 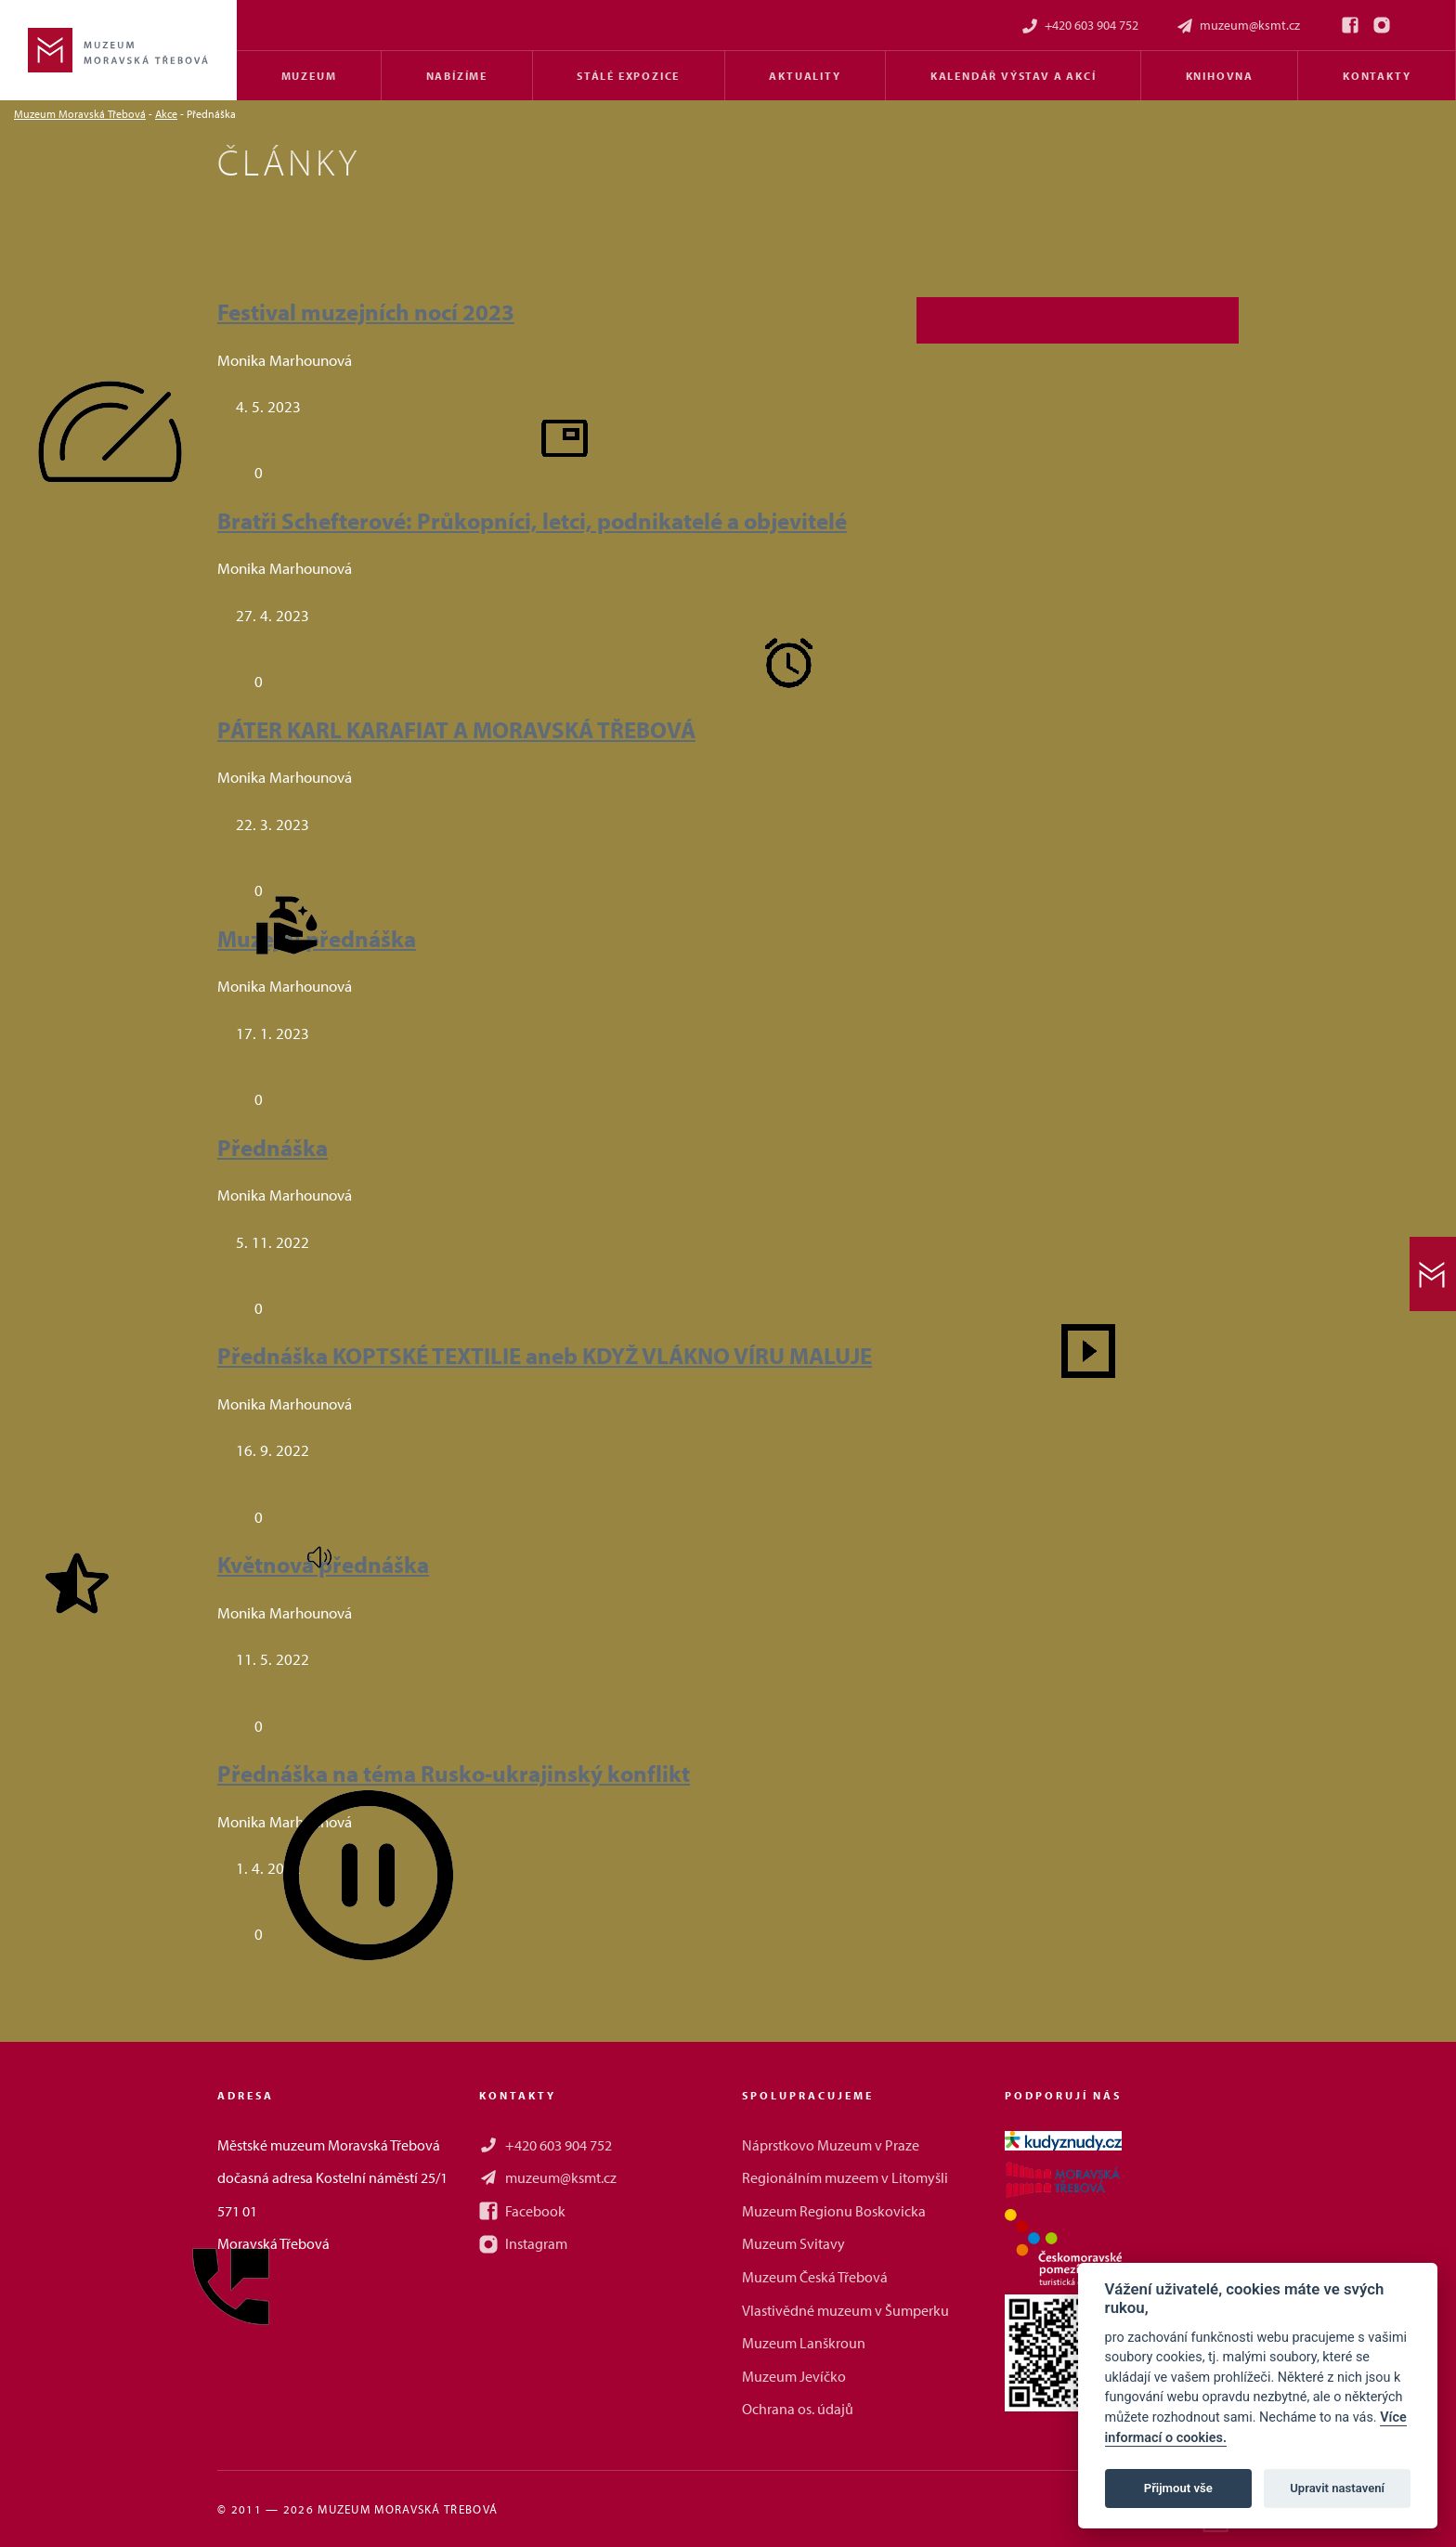 I want to click on start a slideshow presentation, so click(x=1088, y=1351).